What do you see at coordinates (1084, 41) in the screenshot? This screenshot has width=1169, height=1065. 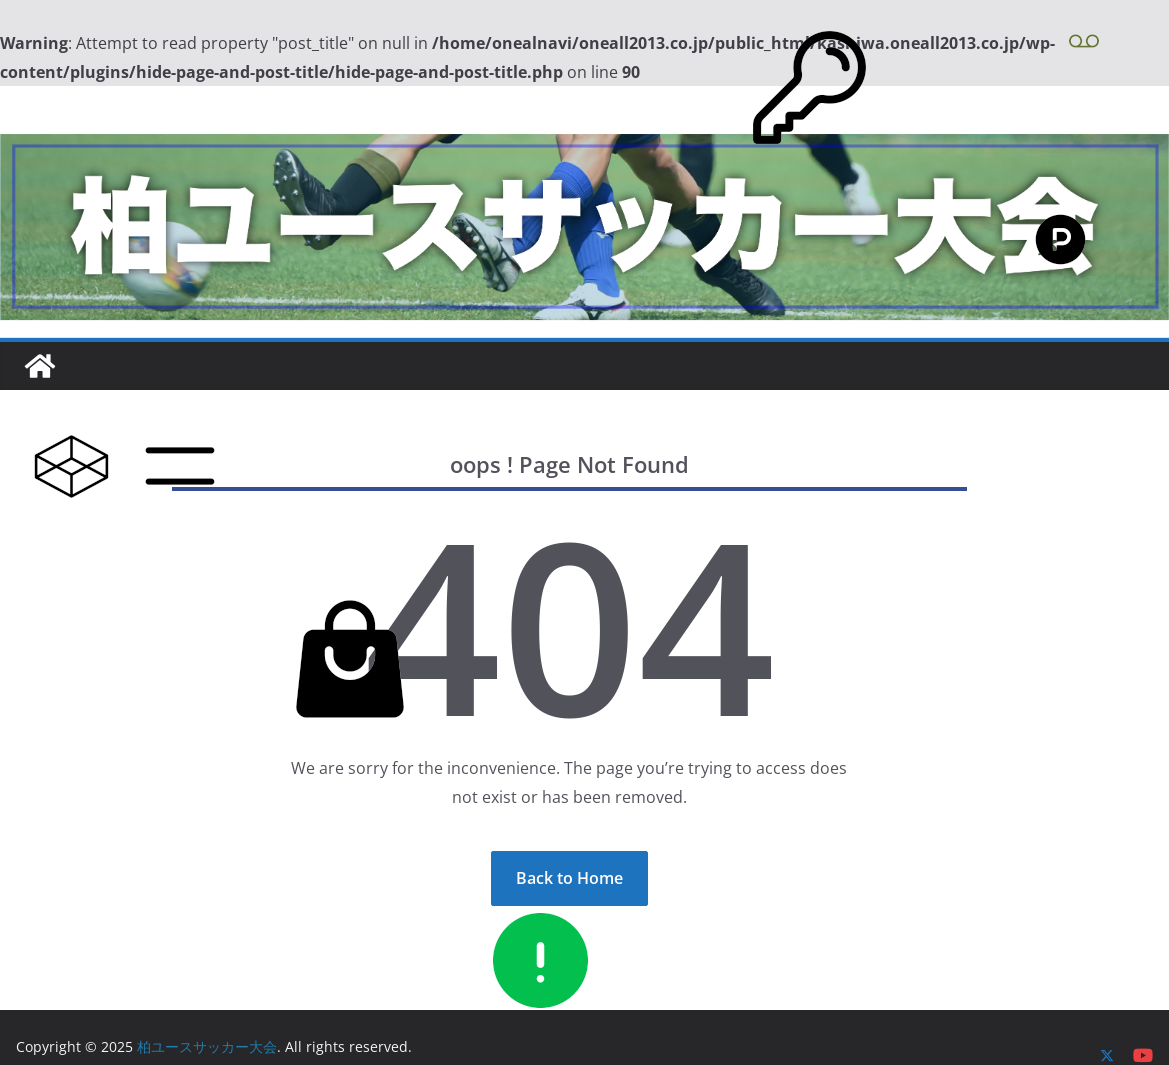 I see `access voicemail messages` at bounding box center [1084, 41].